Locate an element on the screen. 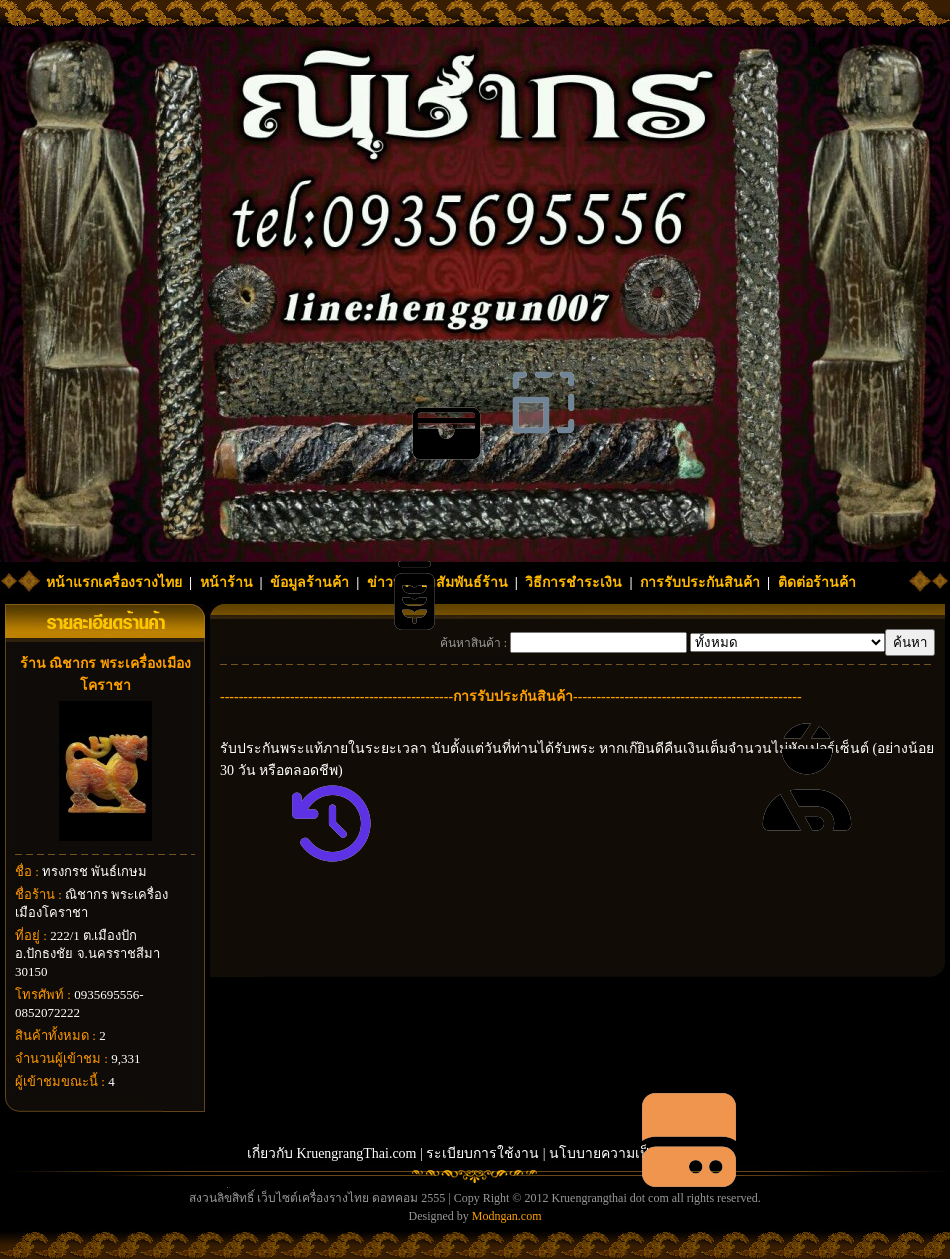 This screenshot has width=950, height=1259. access your wallet or saved payment methods is located at coordinates (446, 433).